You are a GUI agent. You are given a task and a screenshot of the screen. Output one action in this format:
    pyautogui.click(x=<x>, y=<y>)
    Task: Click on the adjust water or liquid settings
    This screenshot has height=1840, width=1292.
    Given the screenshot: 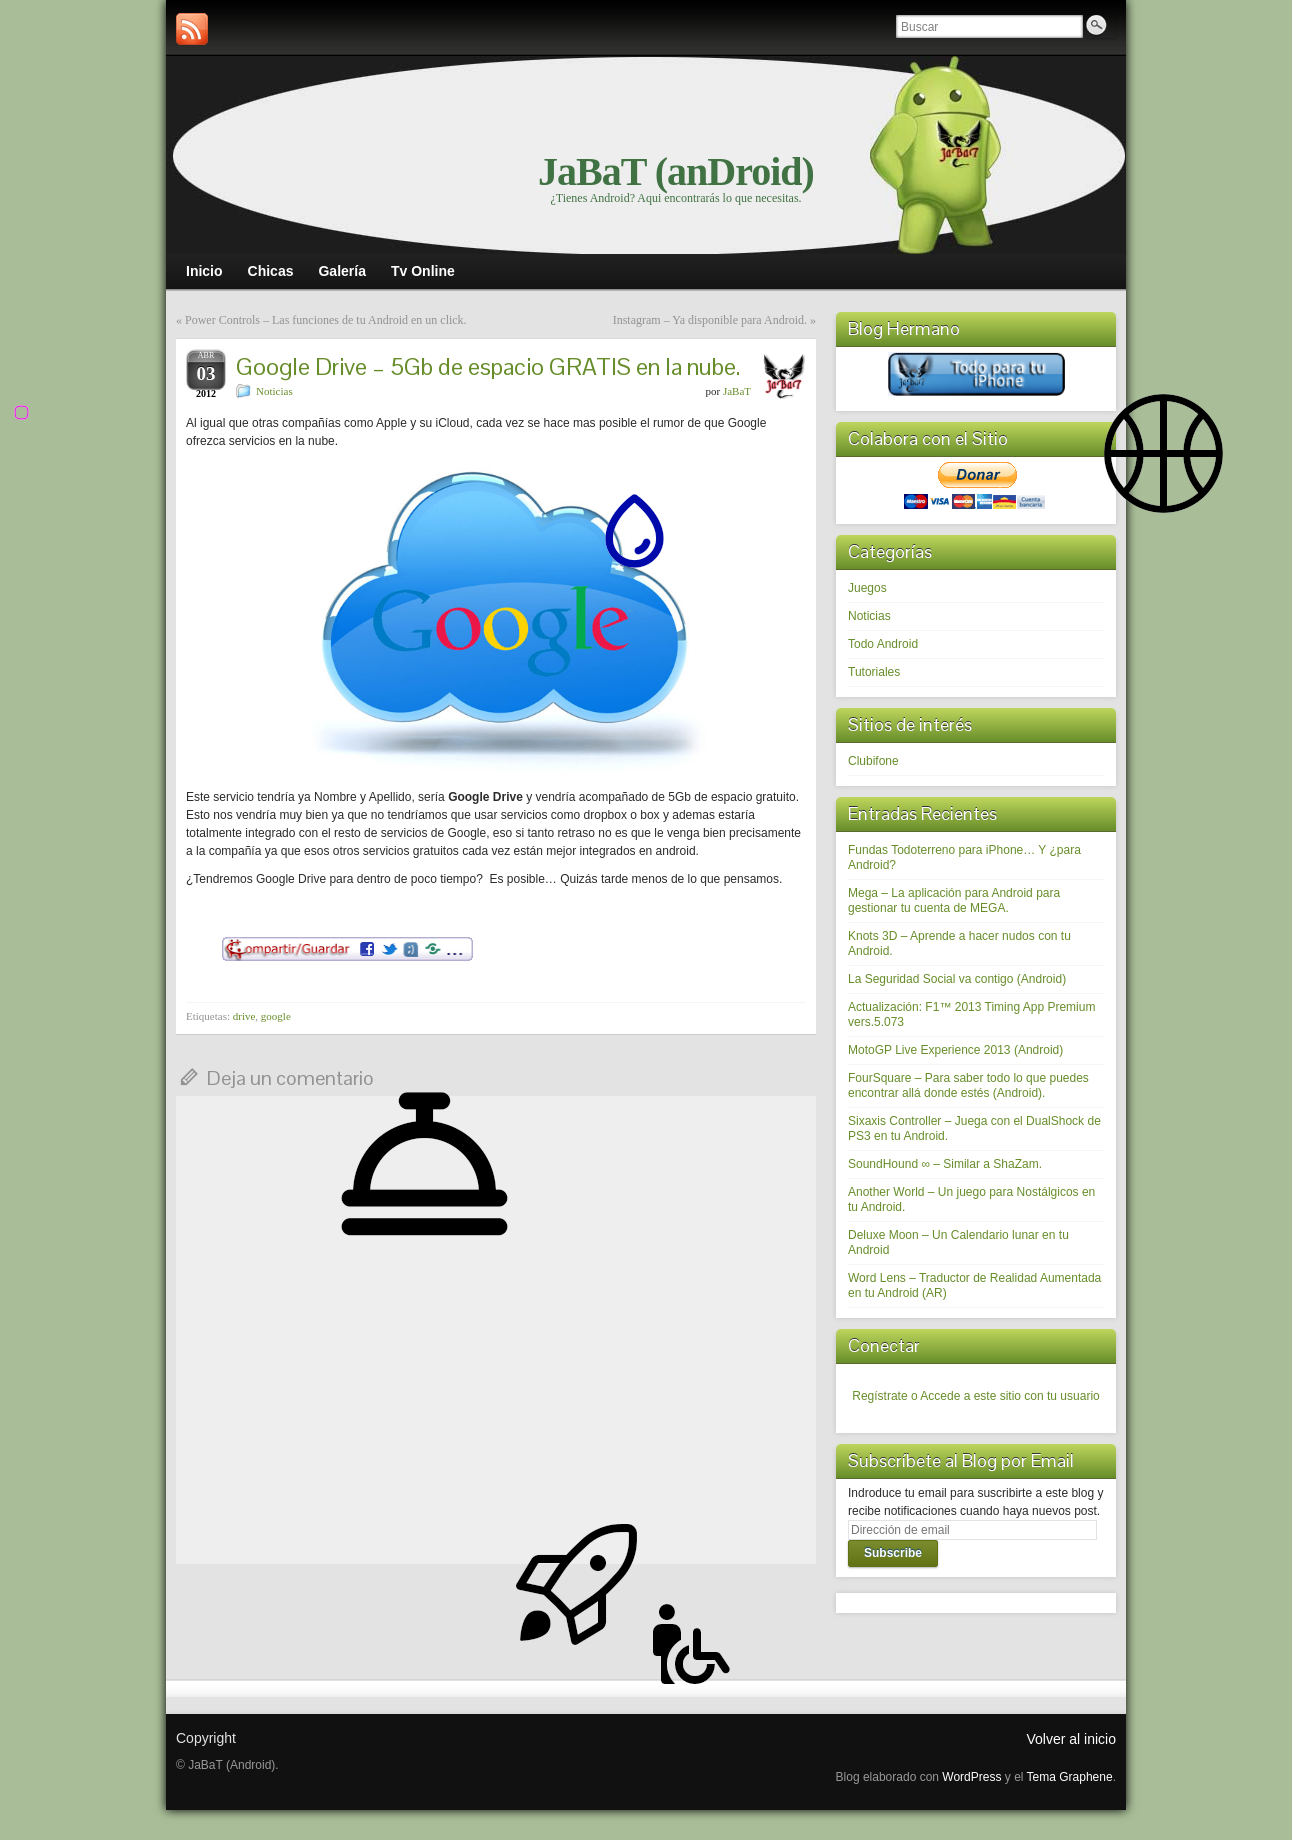 What is the action you would take?
    pyautogui.click(x=634, y=533)
    